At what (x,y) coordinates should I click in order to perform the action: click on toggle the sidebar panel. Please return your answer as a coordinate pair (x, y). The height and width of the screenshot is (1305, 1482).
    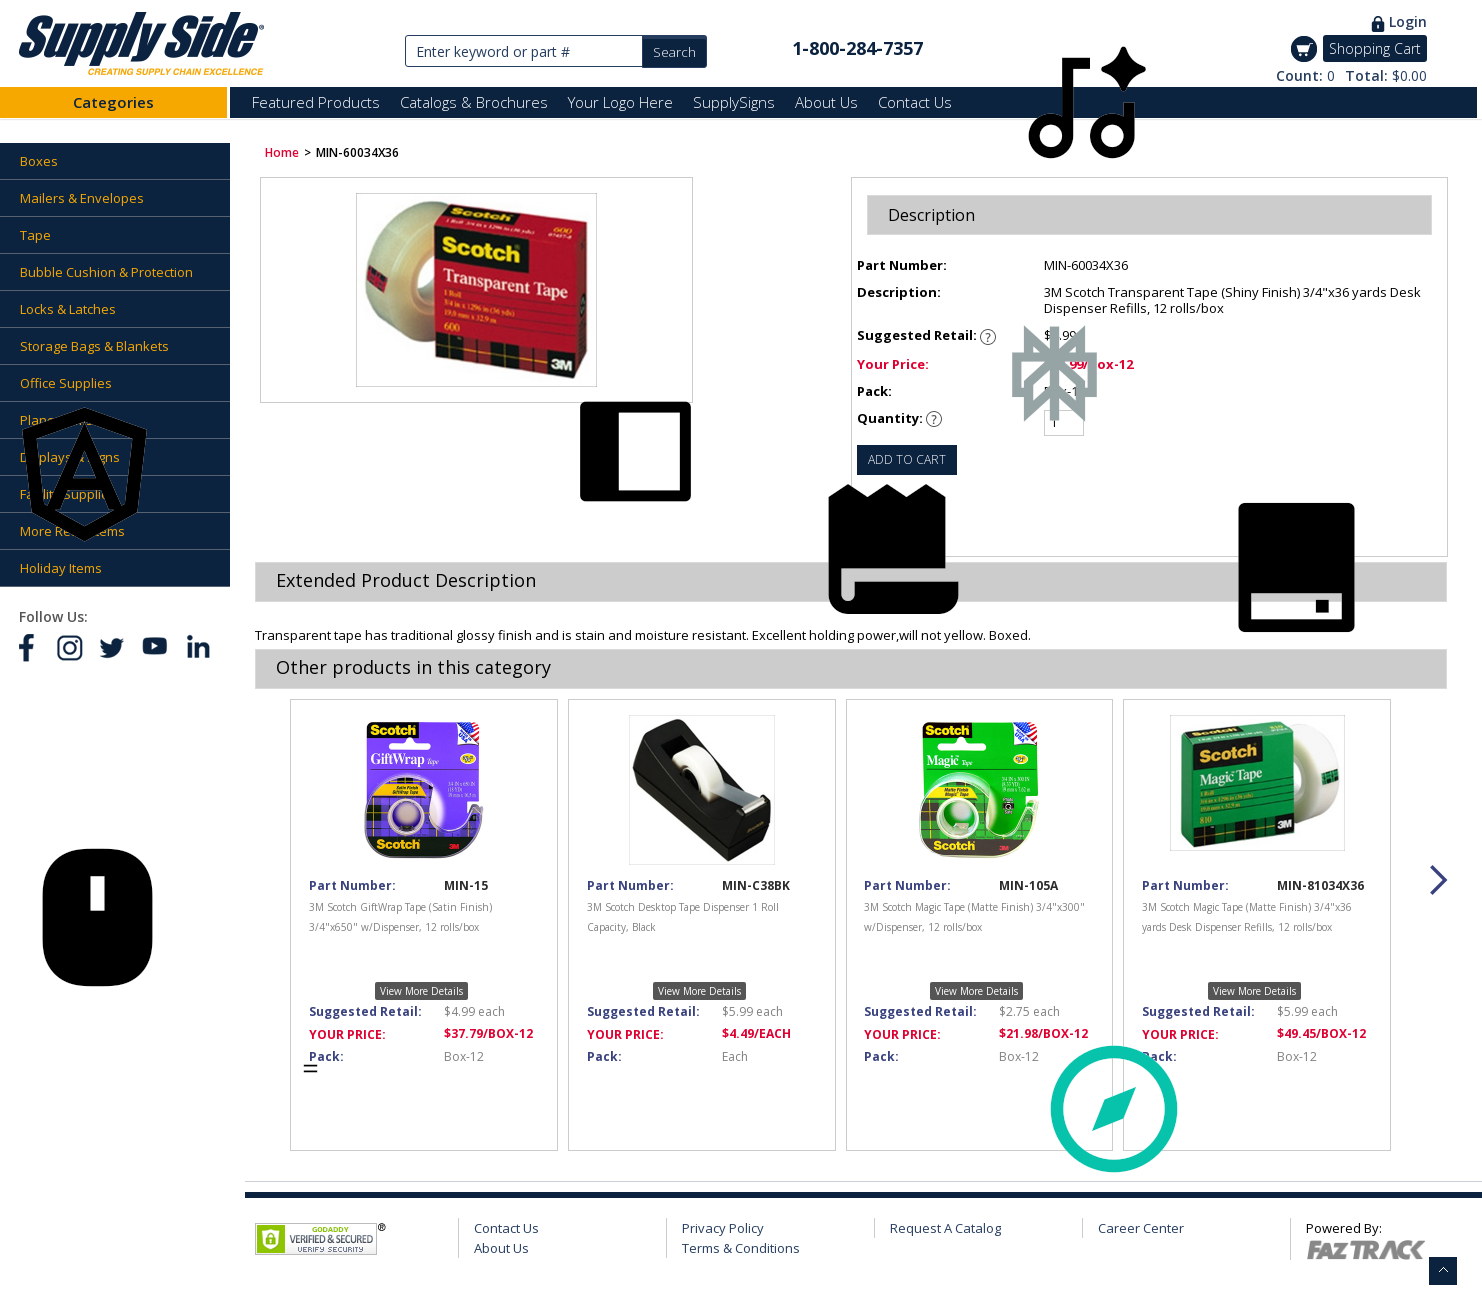
    Looking at the image, I should click on (635, 451).